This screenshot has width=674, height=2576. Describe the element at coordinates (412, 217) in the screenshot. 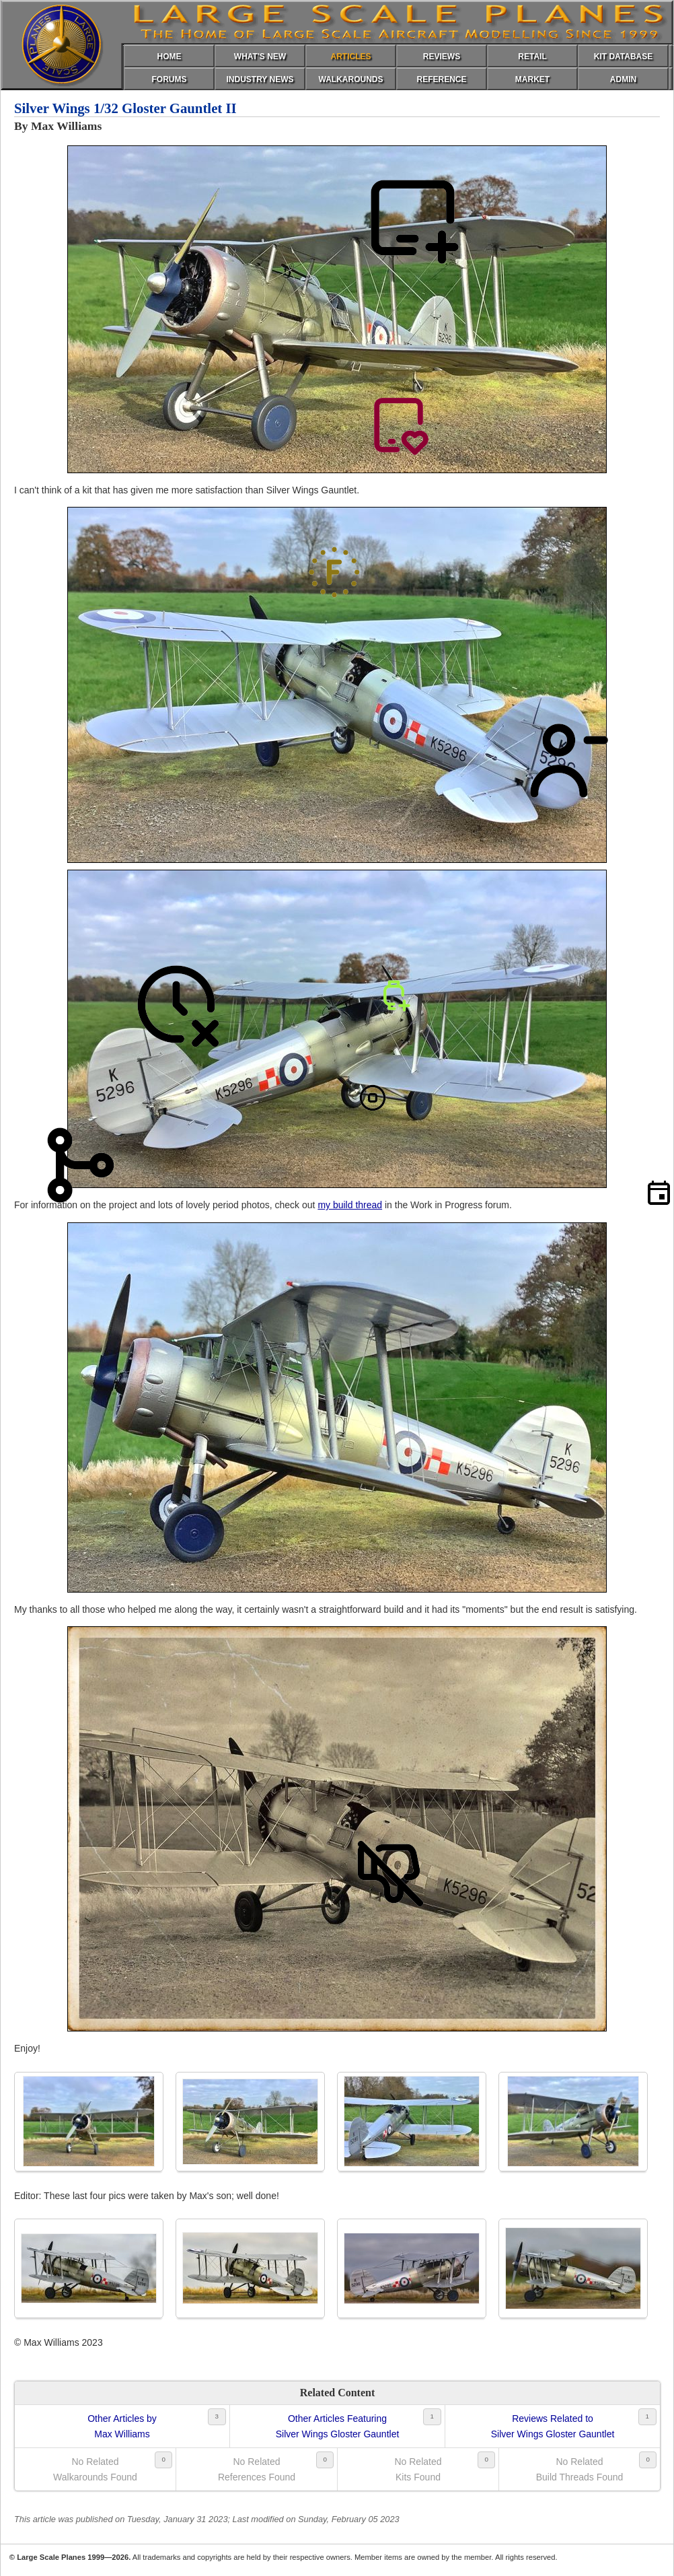

I see `add a new iPad or tablet device` at that location.